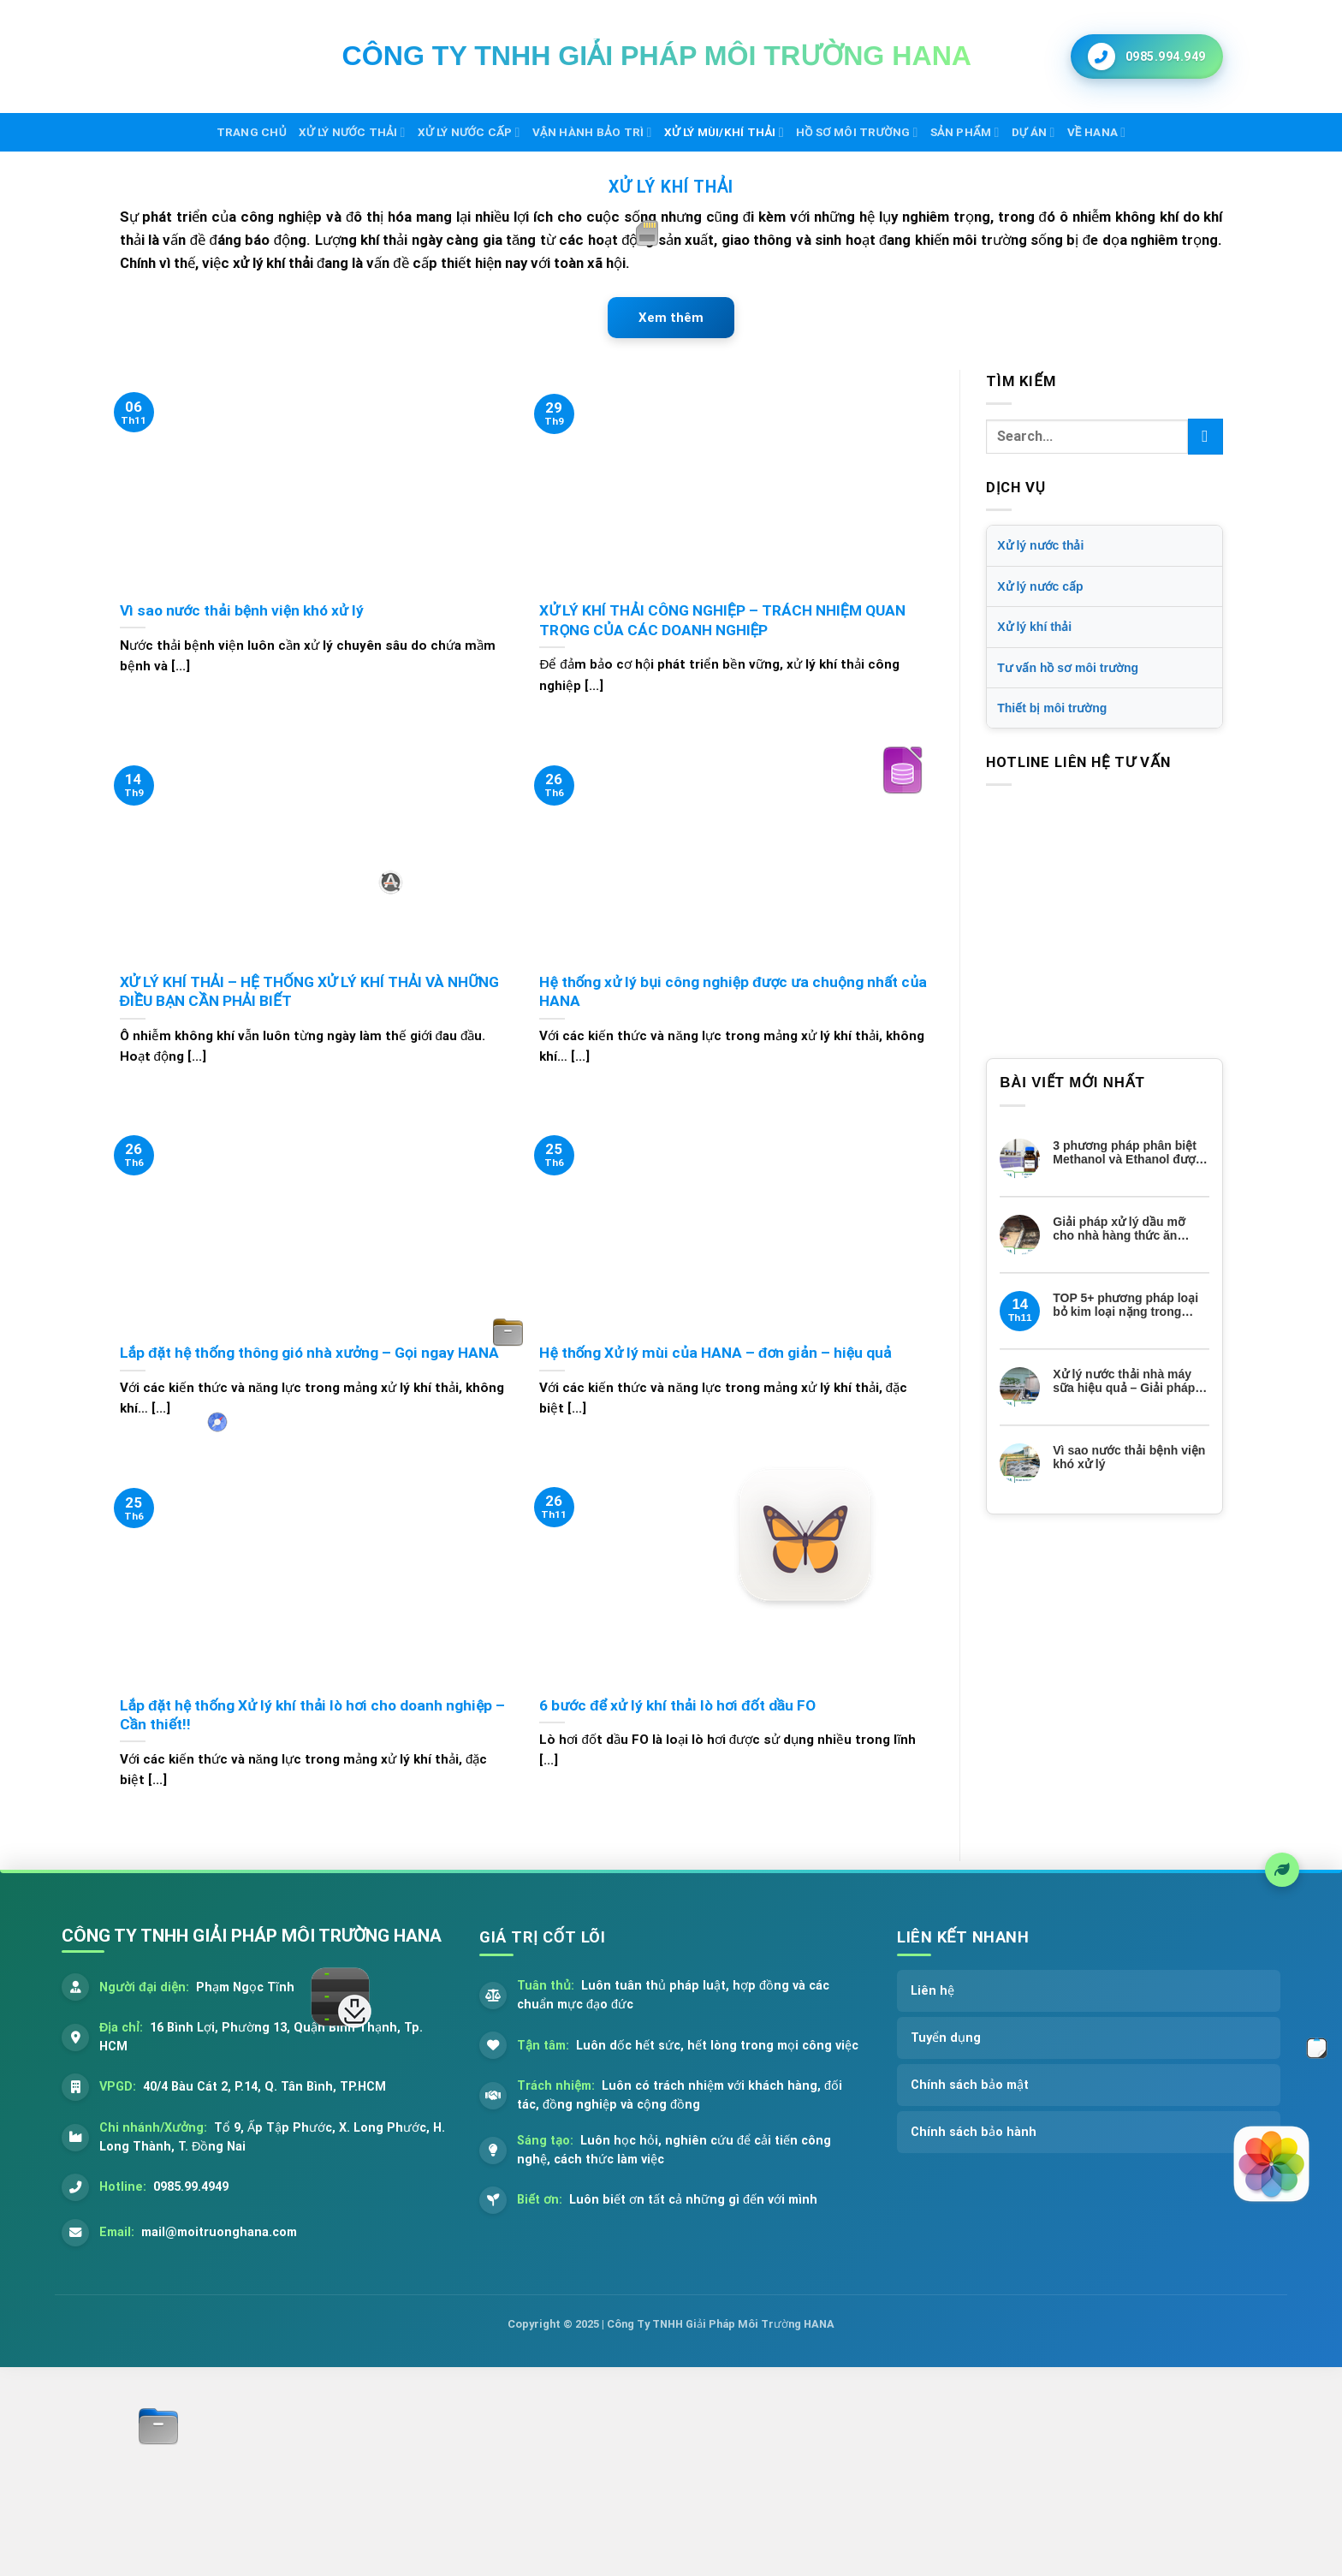  What do you see at coordinates (902, 770) in the screenshot?
I see `open libreoffice base database application` at bounding box center [902, 770].